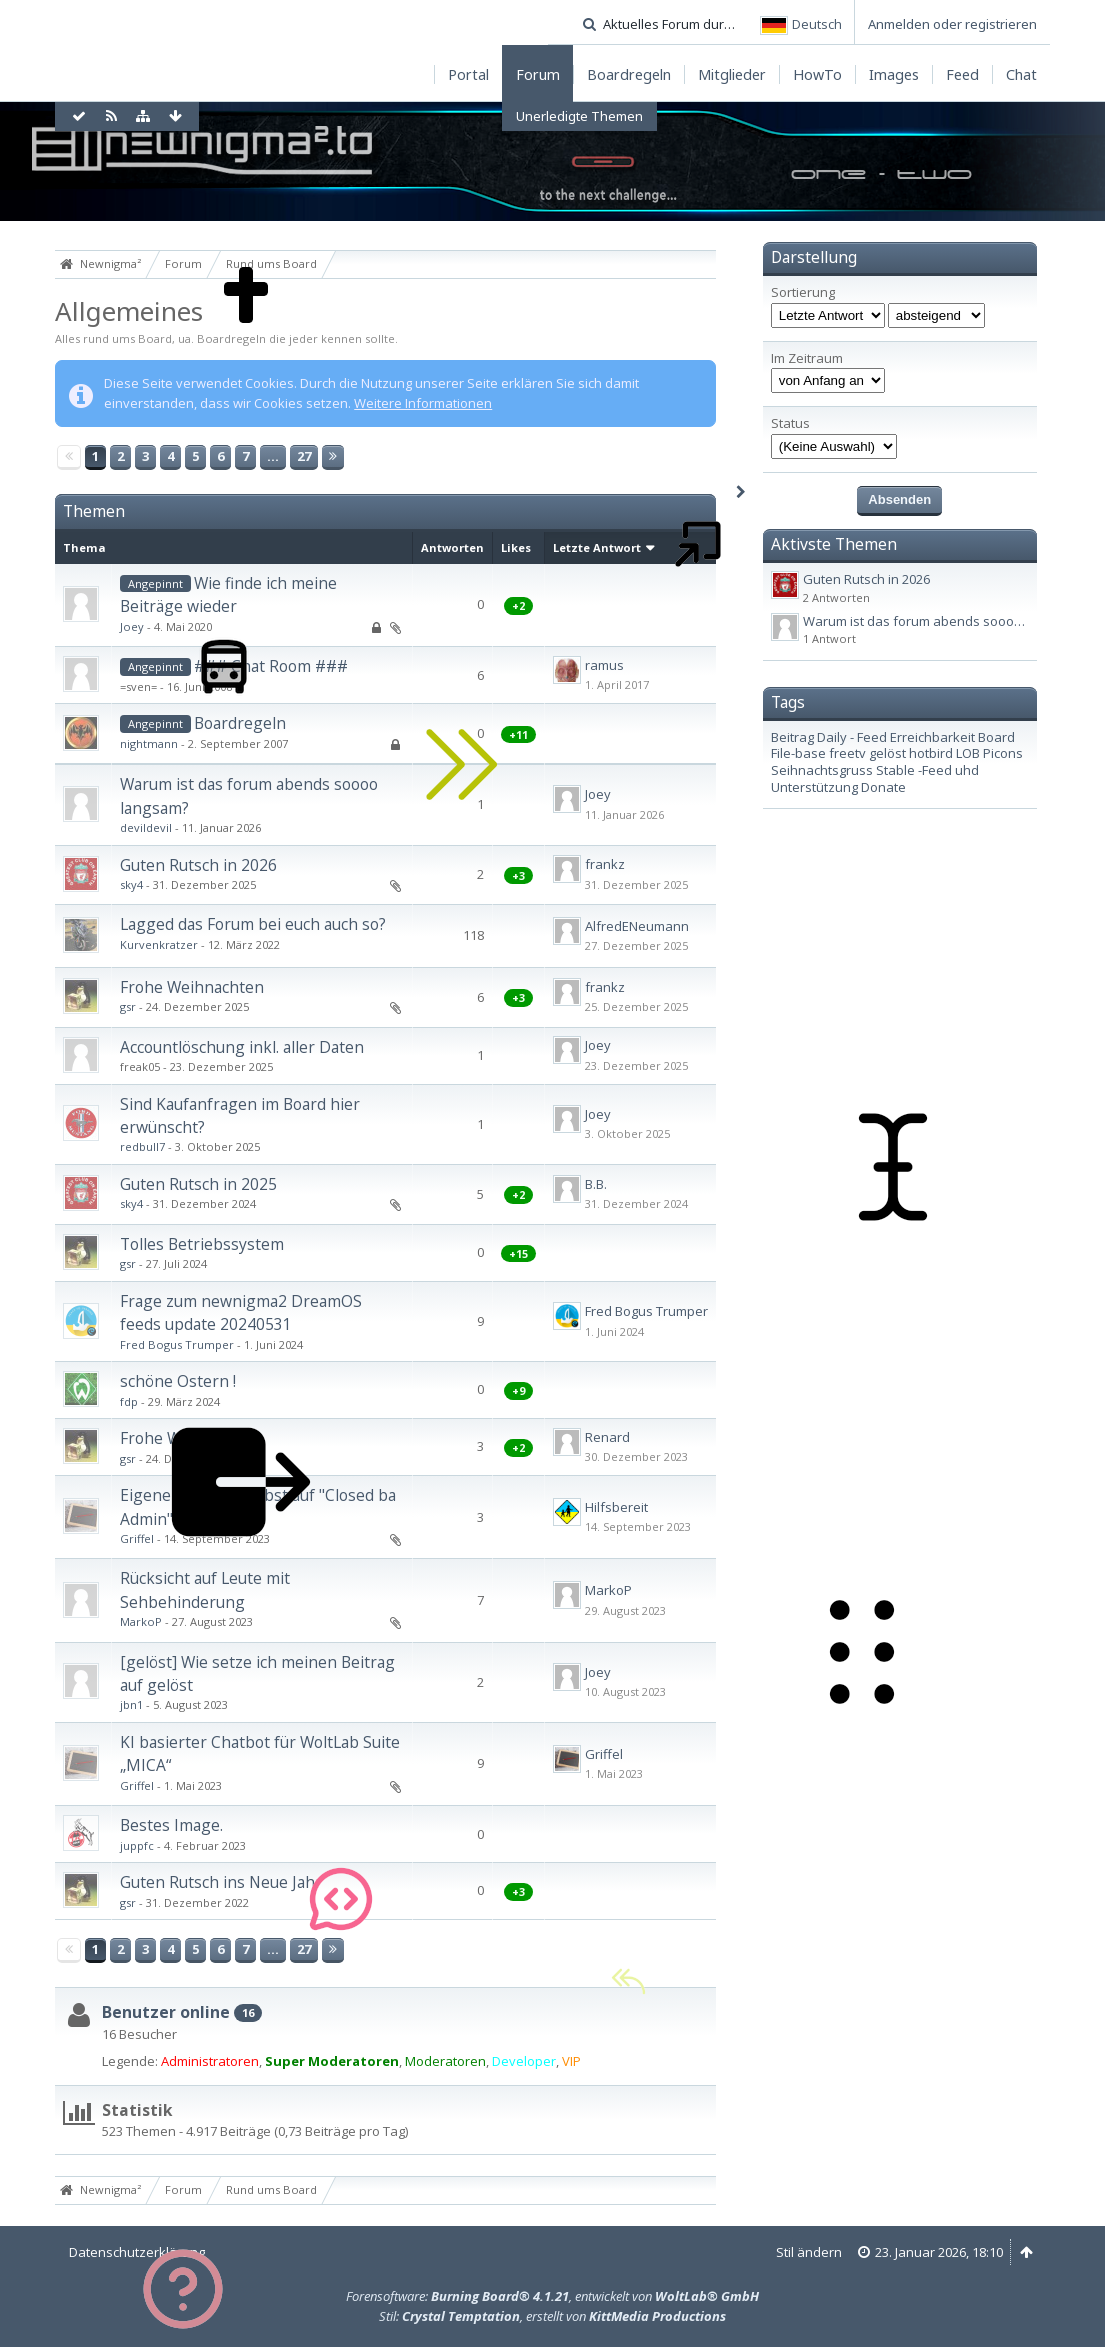 The height and width of the screenshot is (2347, 1105). Describe the element at coordinates (246, 295) in the screenshot. I see `religious or faith-related content` at that location.